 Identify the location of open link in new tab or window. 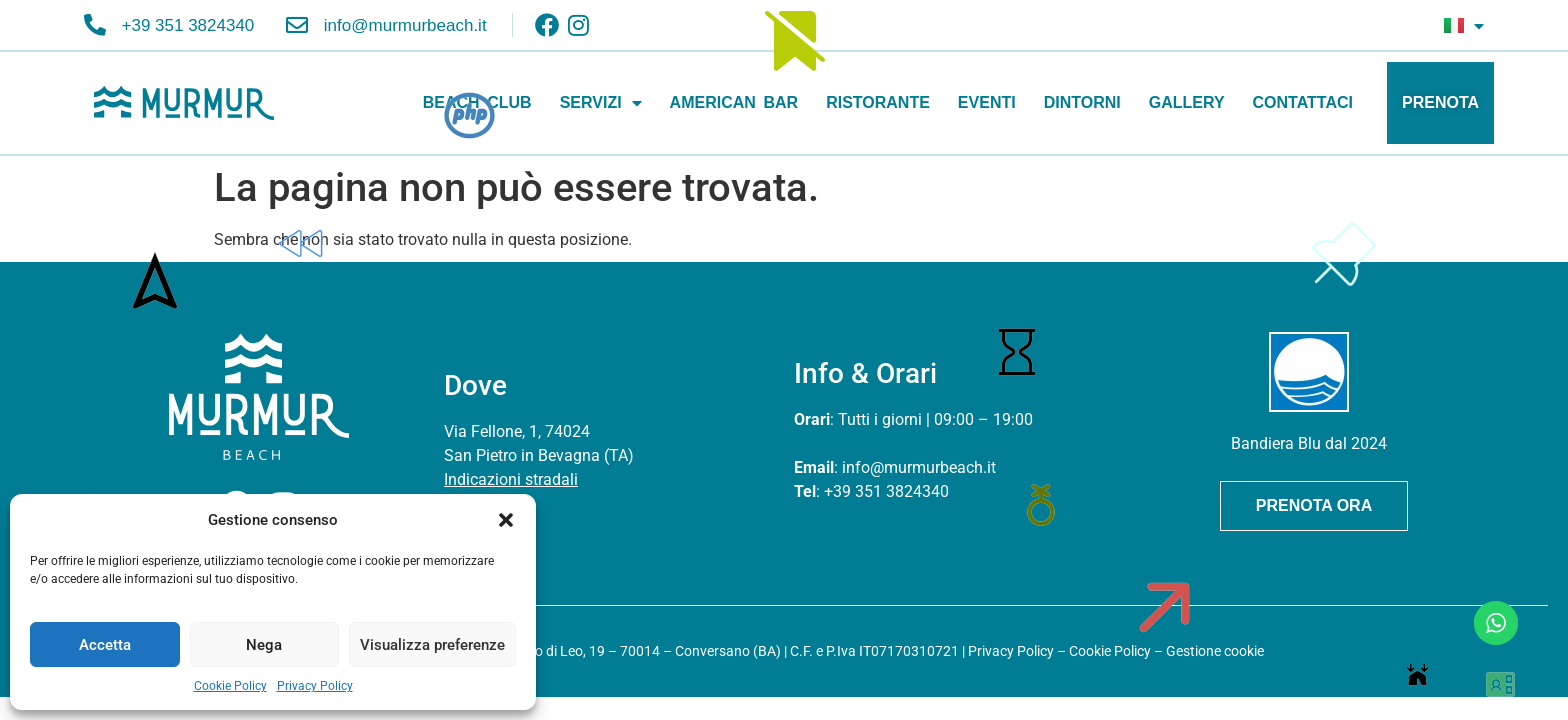
(1164, 607).